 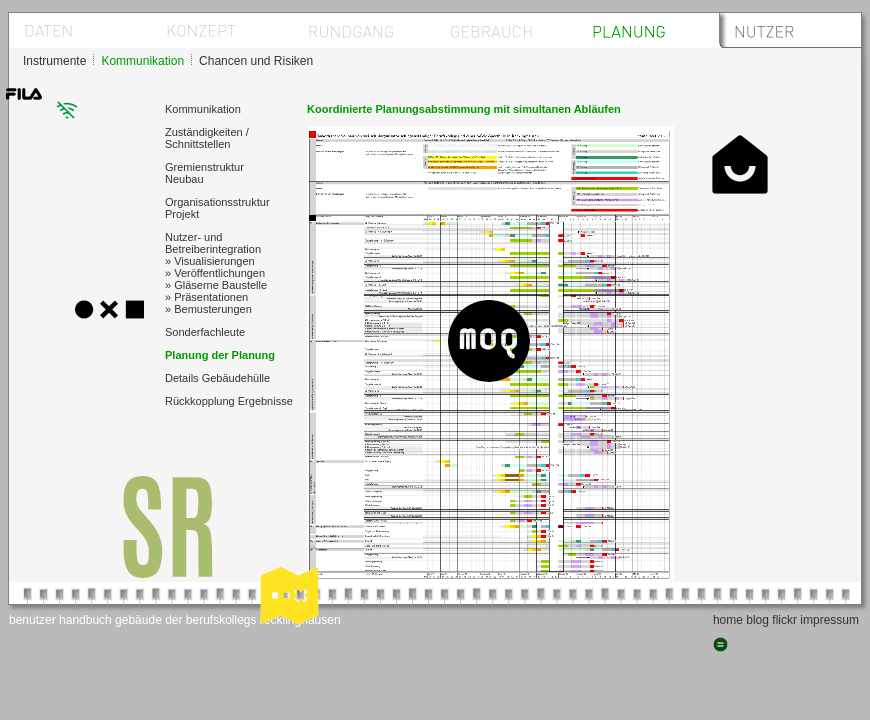 What do you see at coordinates (24, 94) in the screenshot?
I see `Fila brand logo` at bounding box center [24, 94].